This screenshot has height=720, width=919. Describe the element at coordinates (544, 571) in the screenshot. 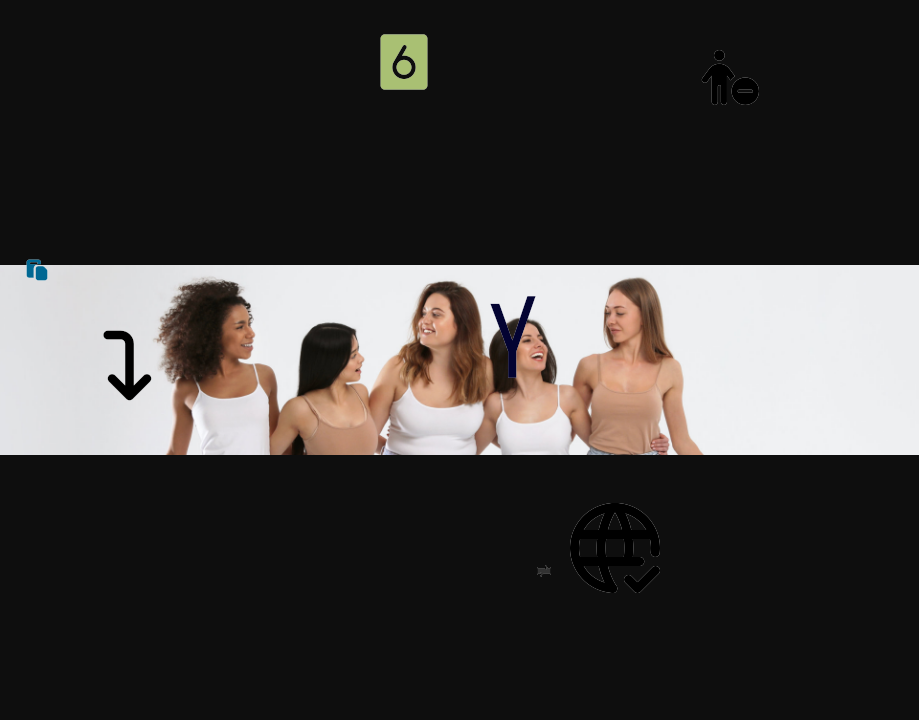

I see `adjust settings or preferences` at that location.